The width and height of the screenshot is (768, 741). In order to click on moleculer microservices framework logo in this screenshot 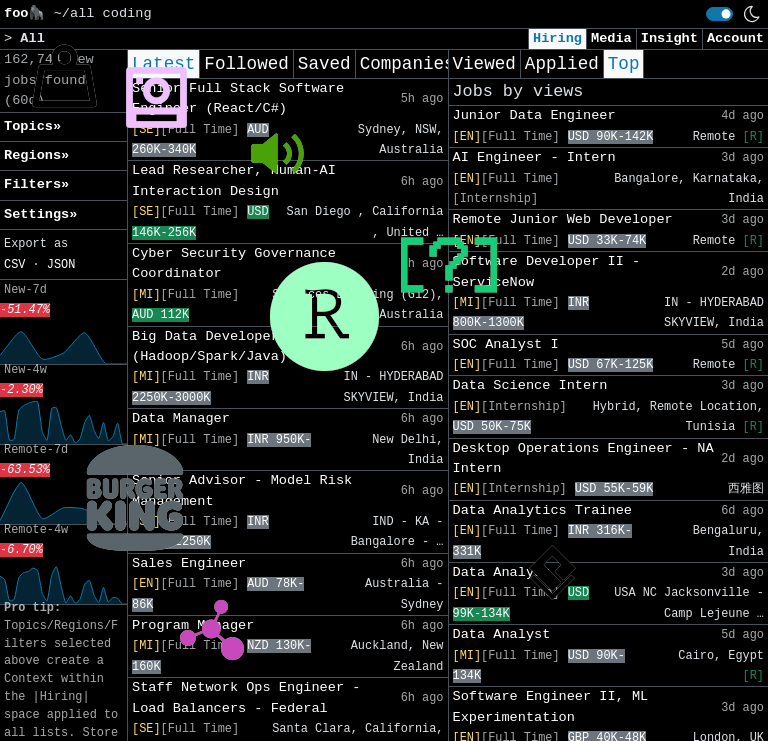, I will do `click(212, 630)`.